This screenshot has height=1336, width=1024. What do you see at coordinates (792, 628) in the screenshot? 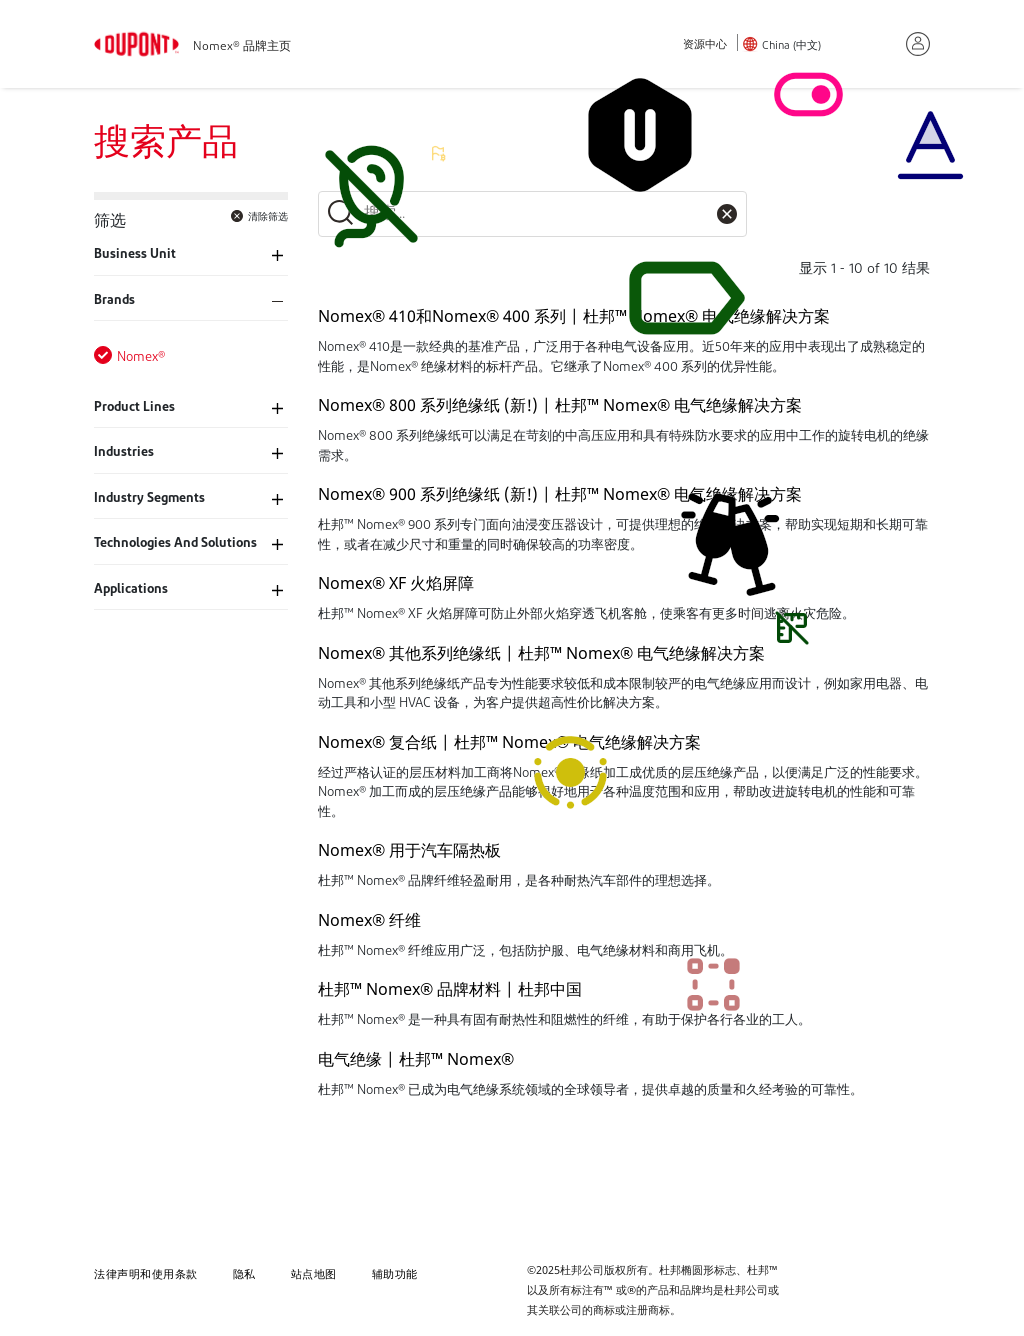
I see `disable measurement tools` at bounding box center [792, 628].